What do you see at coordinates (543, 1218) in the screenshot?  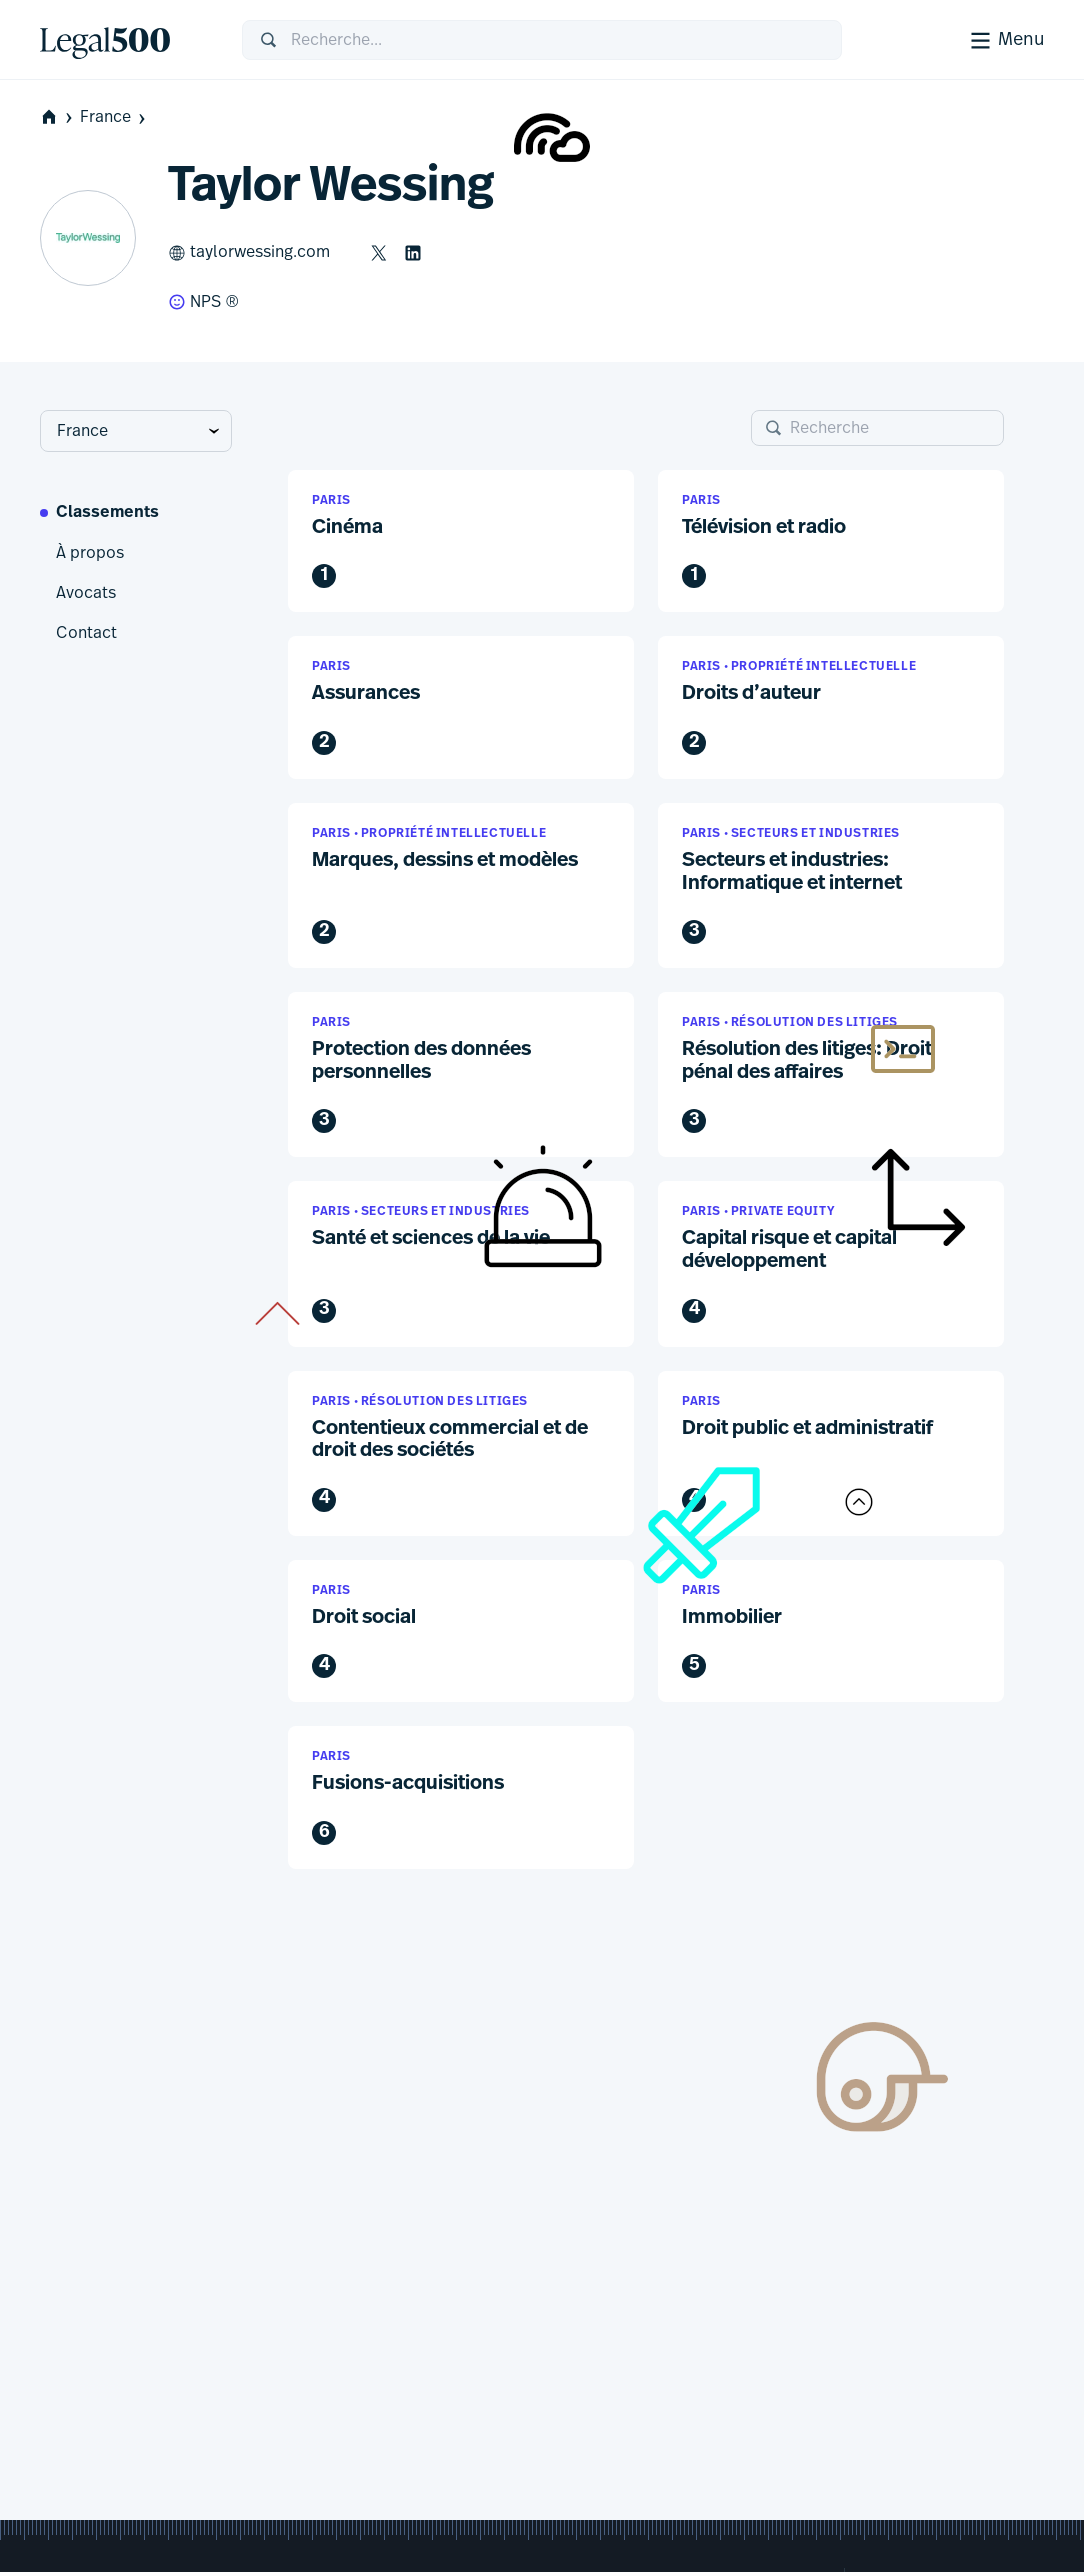 I see `indicates an active alert or warning` at bounding box center [543, 1218].